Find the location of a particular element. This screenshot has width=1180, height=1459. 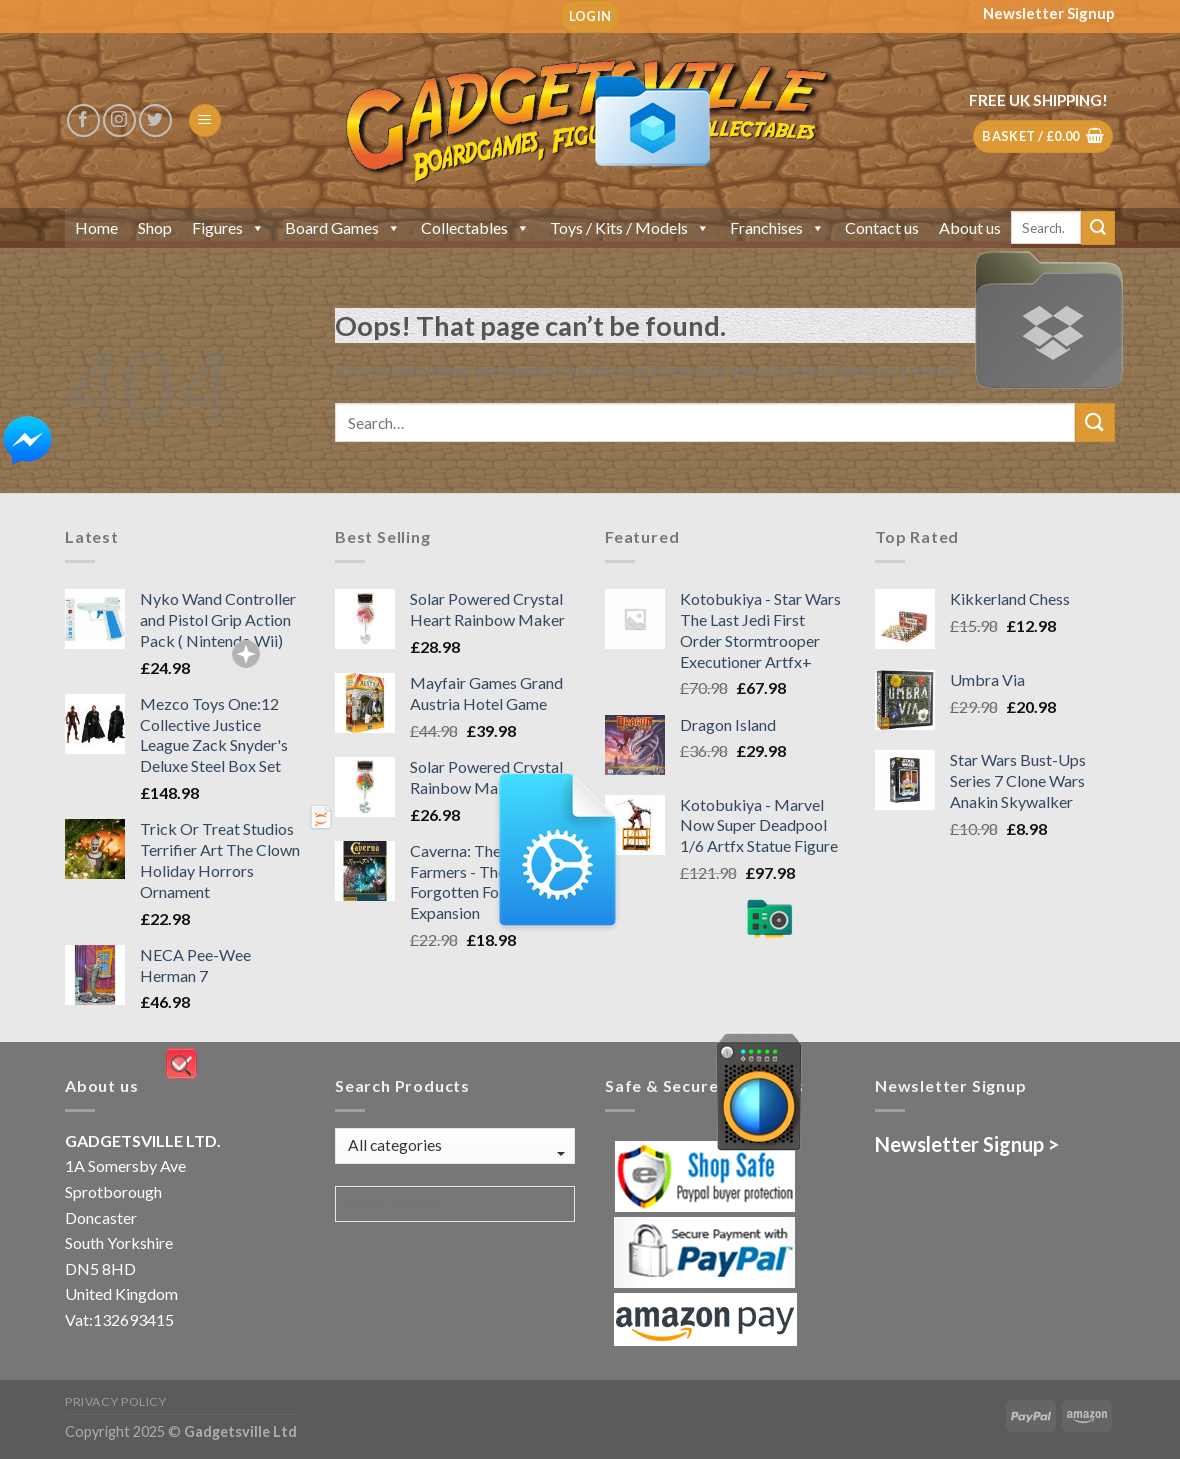

open a jupyter notebook file is located at coordinates (321, 817).